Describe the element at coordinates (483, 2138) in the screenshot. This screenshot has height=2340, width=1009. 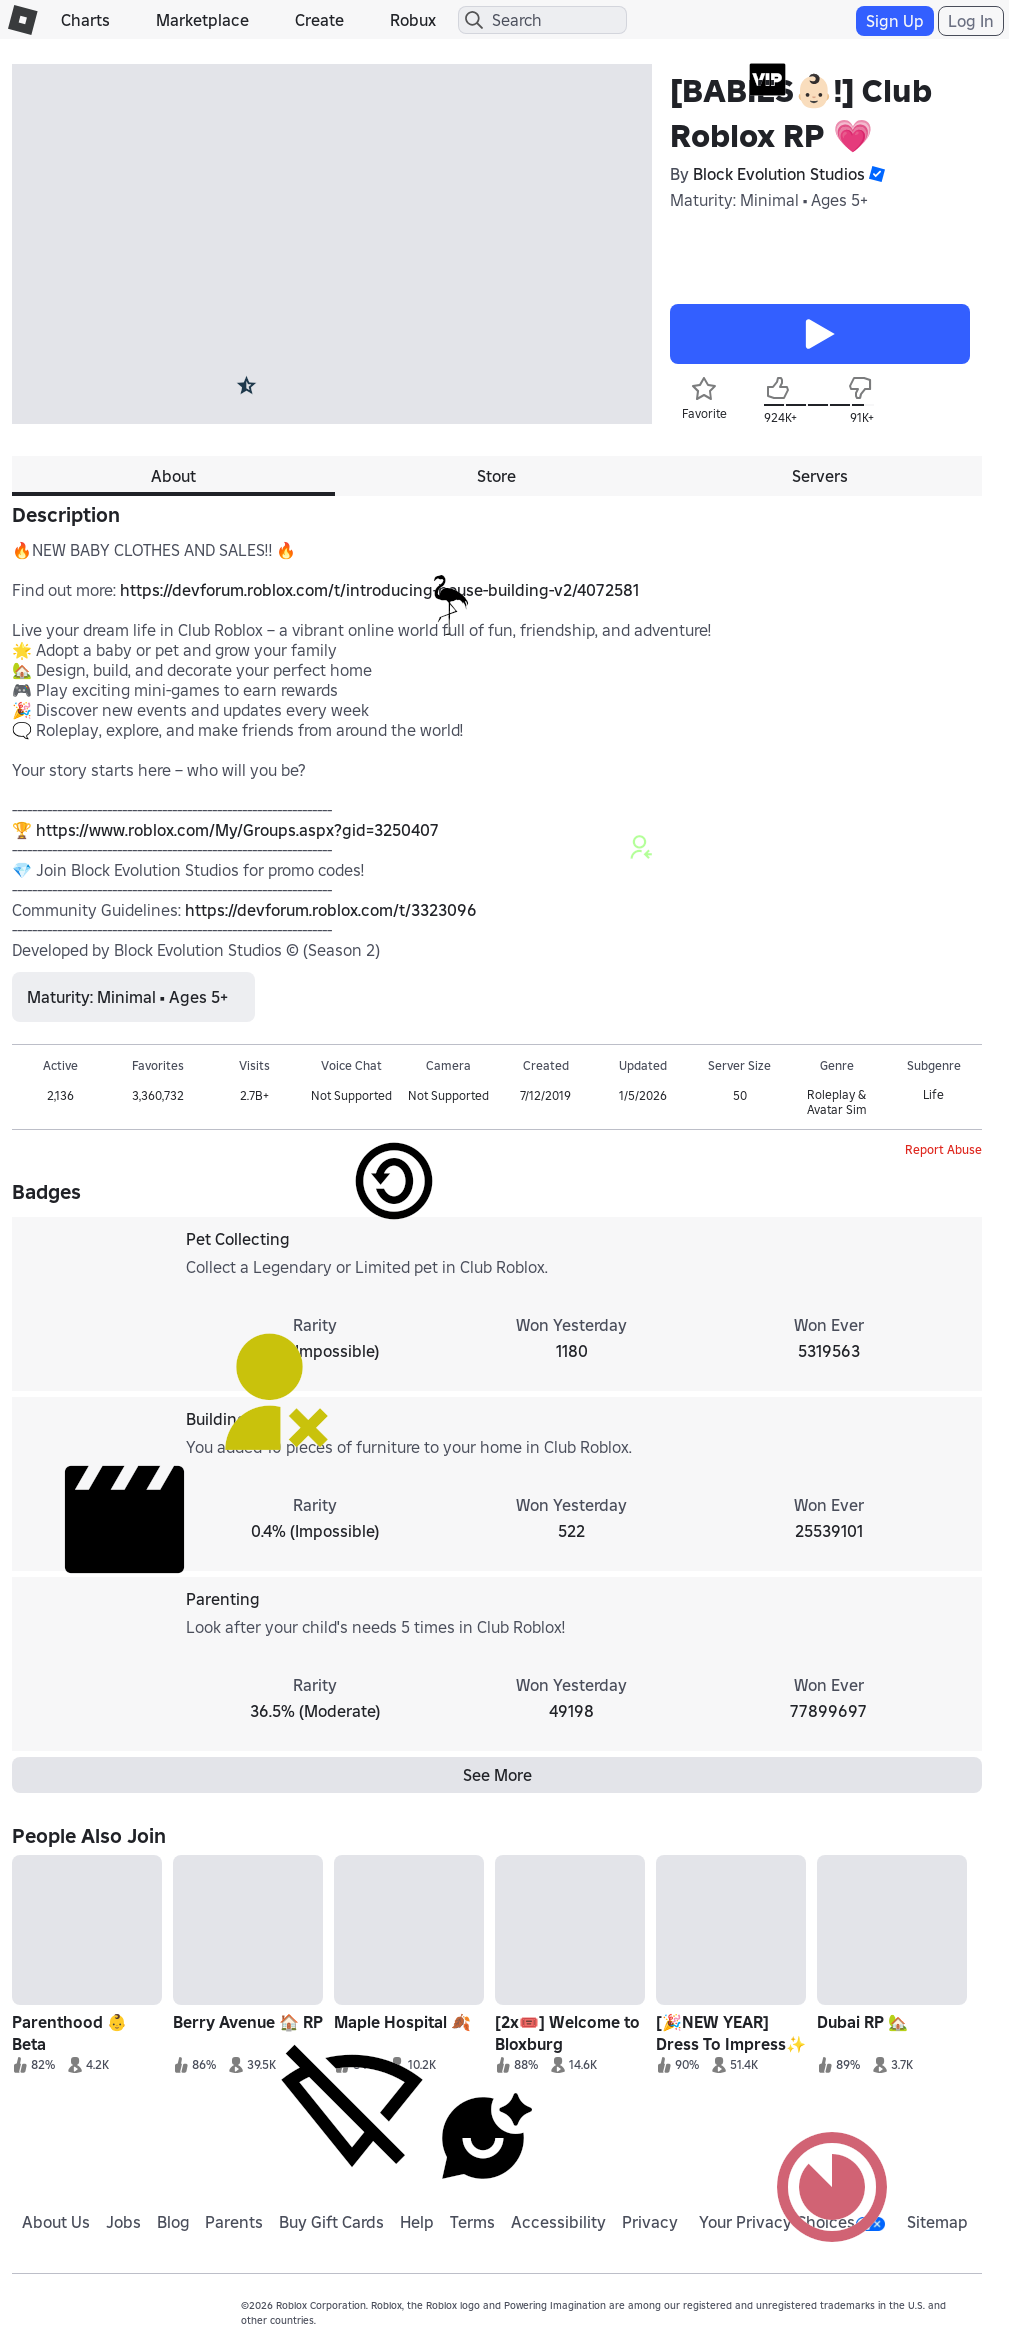
I see `chat with ai assistant` at that location.